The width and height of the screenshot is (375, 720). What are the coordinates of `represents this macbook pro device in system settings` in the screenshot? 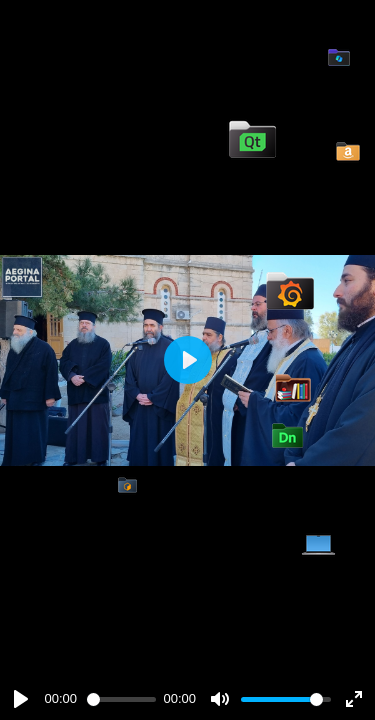 It's located at (318, 542).